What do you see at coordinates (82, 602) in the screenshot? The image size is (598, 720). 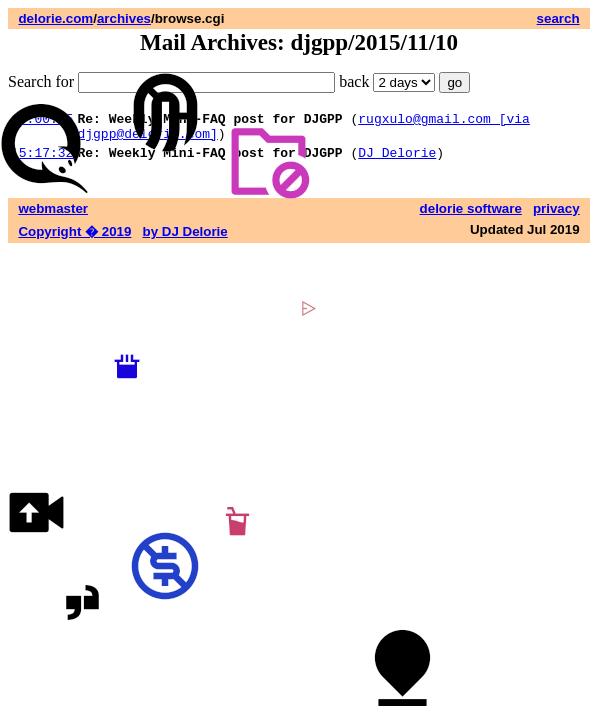 I see `visit glassdoor website` at bounding box center [82, 602].